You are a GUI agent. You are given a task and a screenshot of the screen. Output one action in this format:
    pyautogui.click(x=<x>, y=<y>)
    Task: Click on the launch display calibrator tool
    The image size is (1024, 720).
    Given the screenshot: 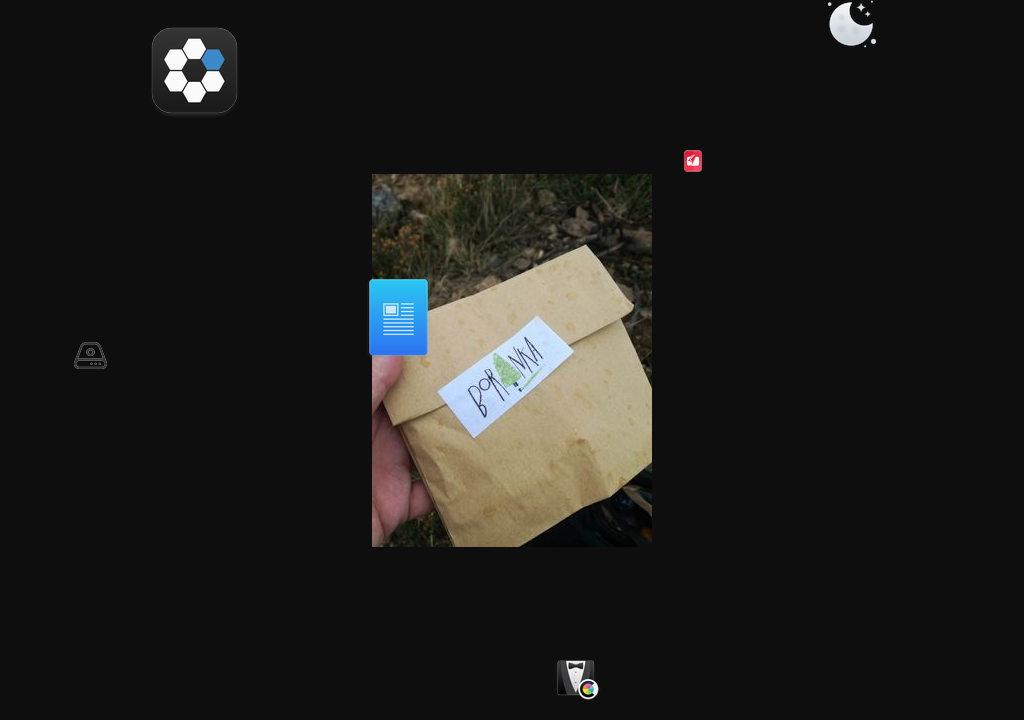 What is the action you would take?
    pyautogui.click(x=578, y=680)
    